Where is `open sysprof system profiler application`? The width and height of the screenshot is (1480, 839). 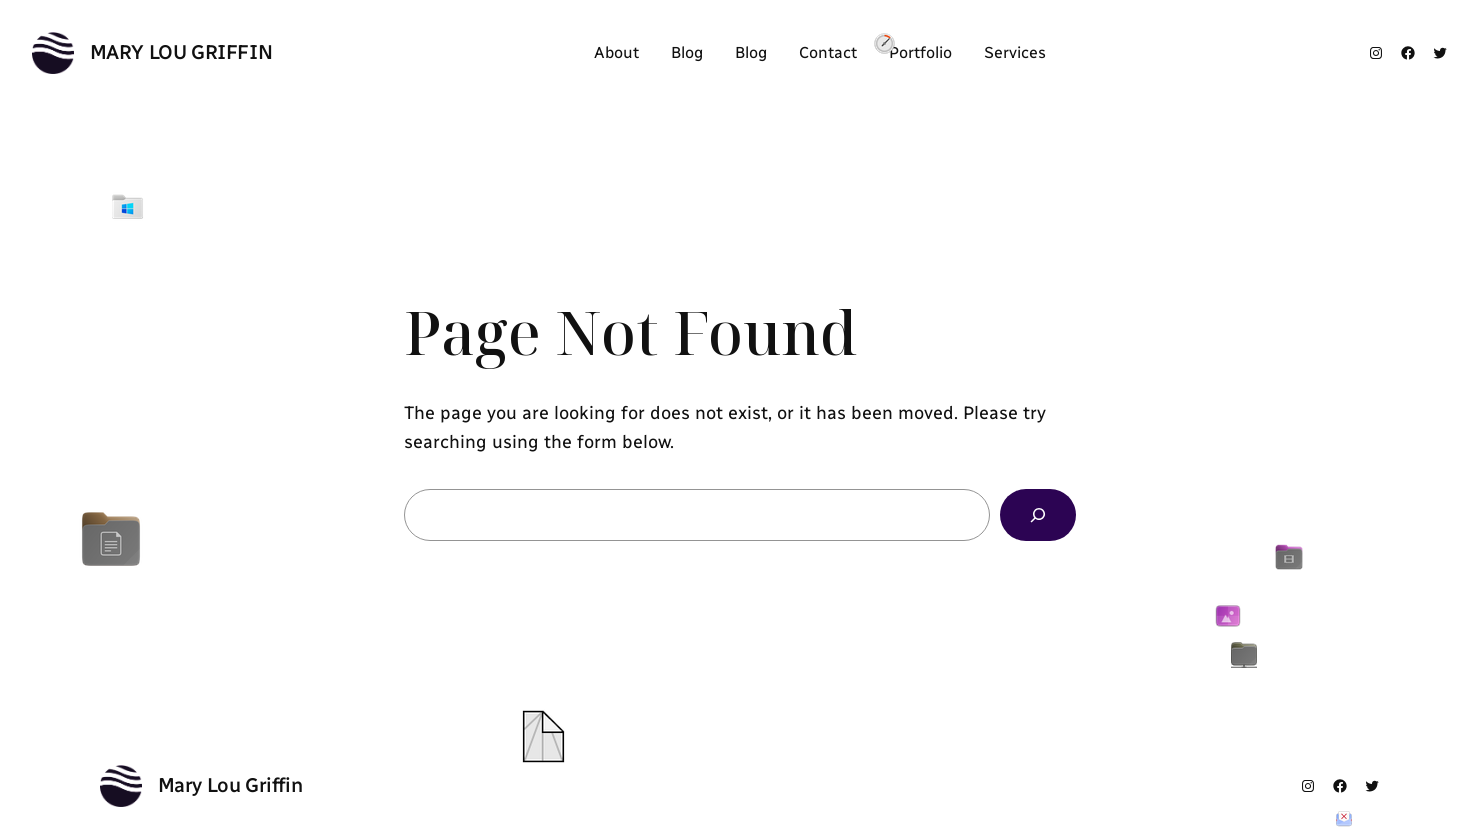 open sysprof system profiler application is located at coordinates (884, 43).